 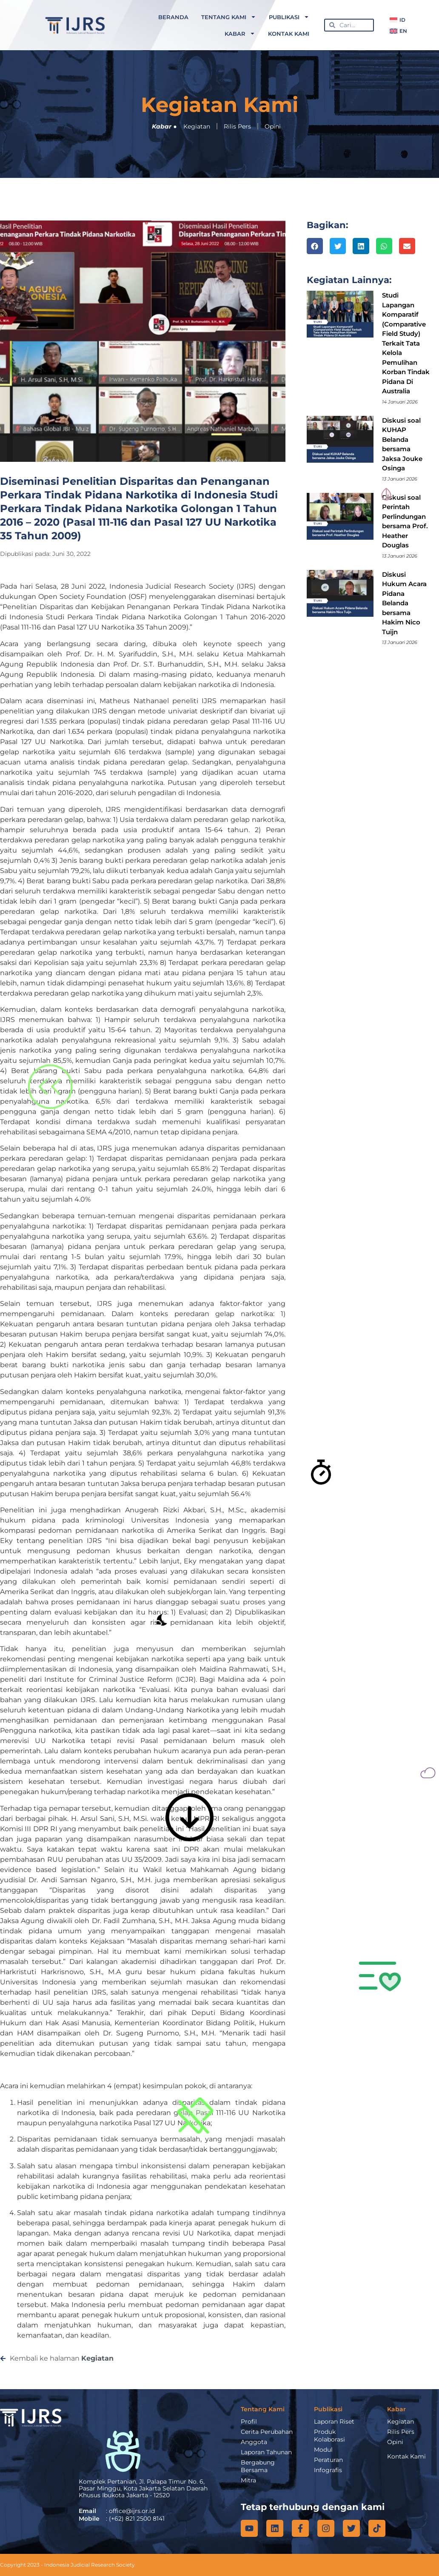 What do you see at coordinates (321, 1472) in the screenshot?
I see `set or start a timer` at bounding box center [321, 1472].